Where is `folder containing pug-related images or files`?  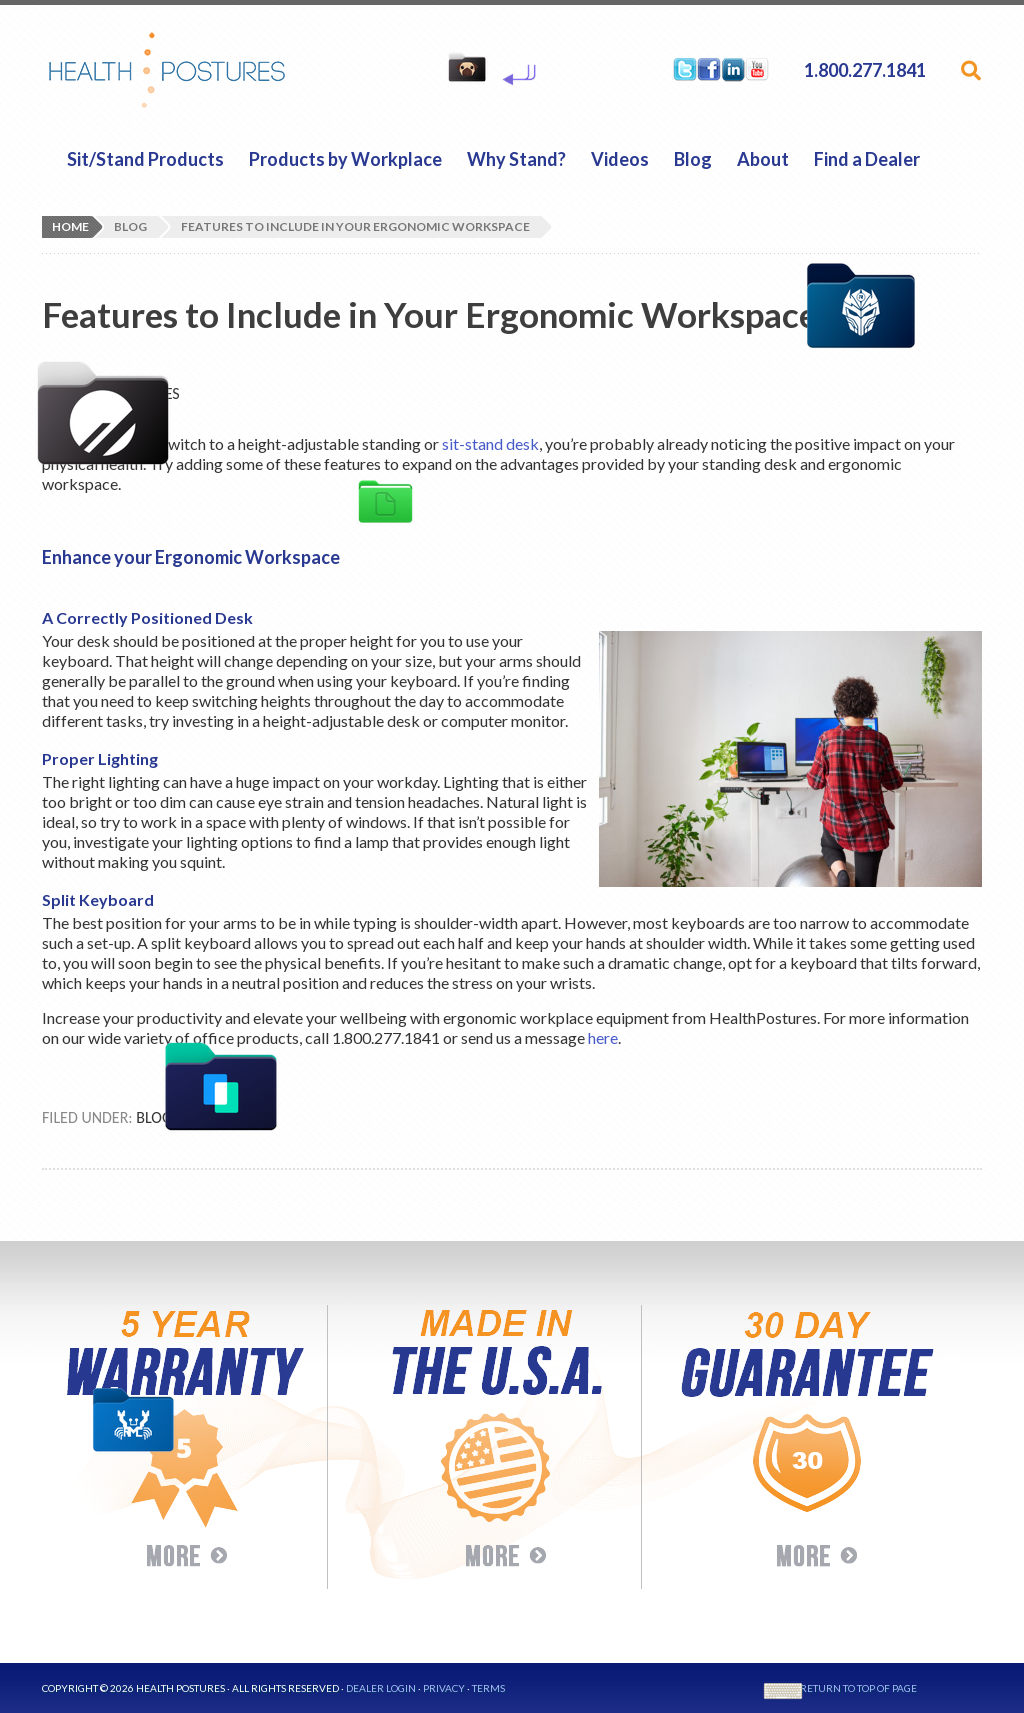
folder containing pug-related images or files is located at coordinates (467, 68).